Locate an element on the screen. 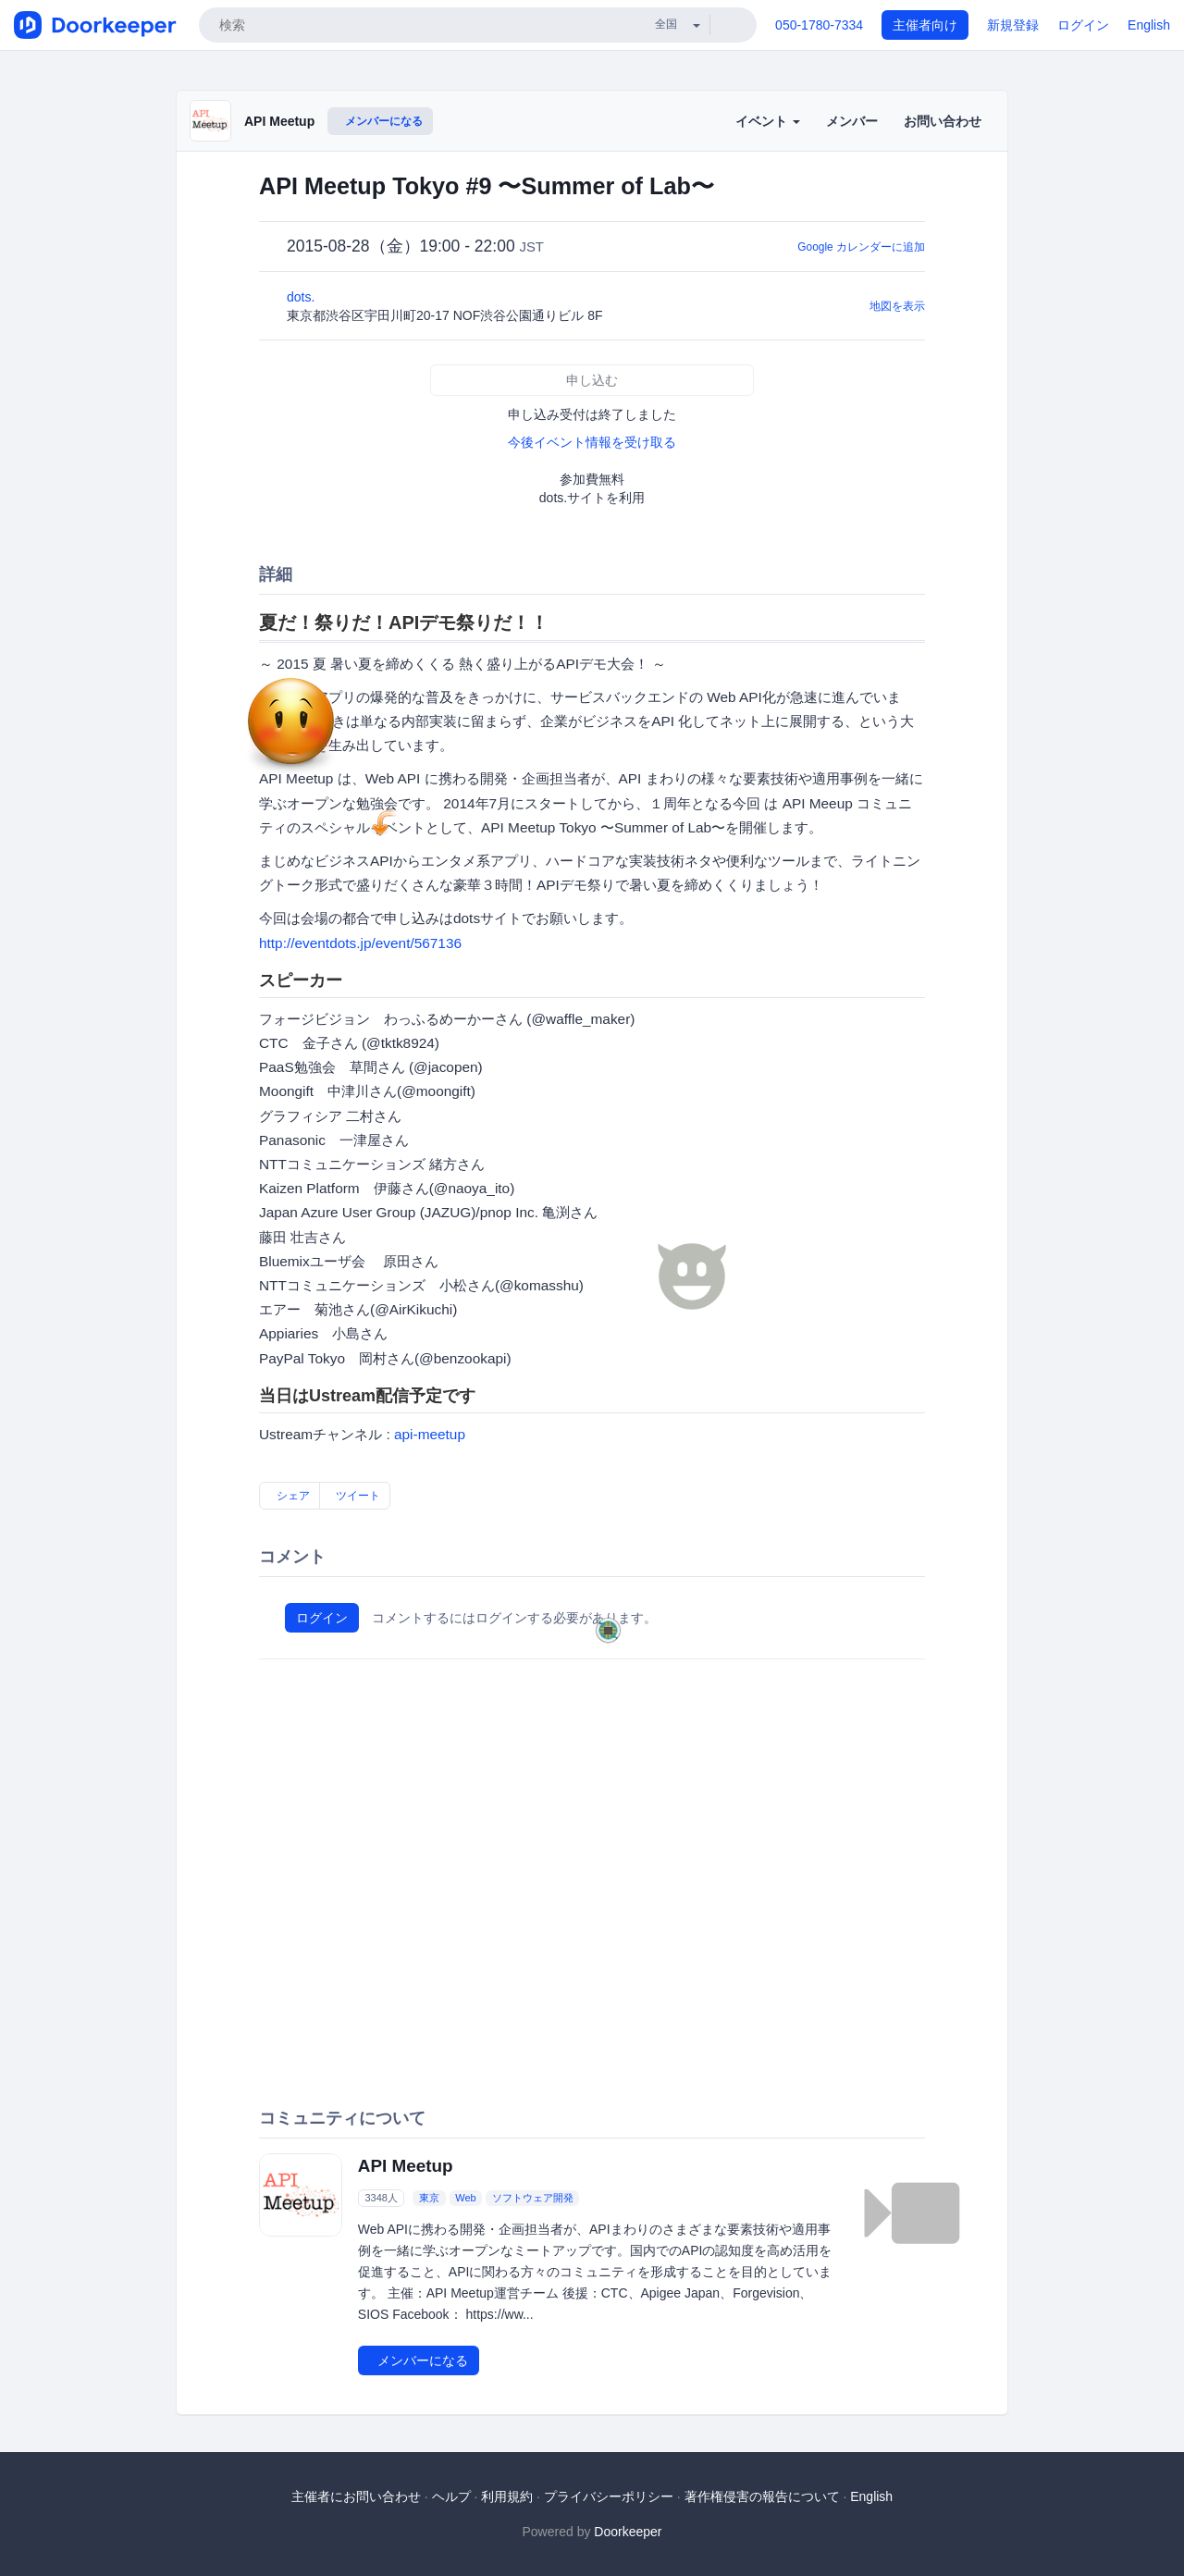  insert a mischievous or playful emoji is located at coordinates (692, 1276).